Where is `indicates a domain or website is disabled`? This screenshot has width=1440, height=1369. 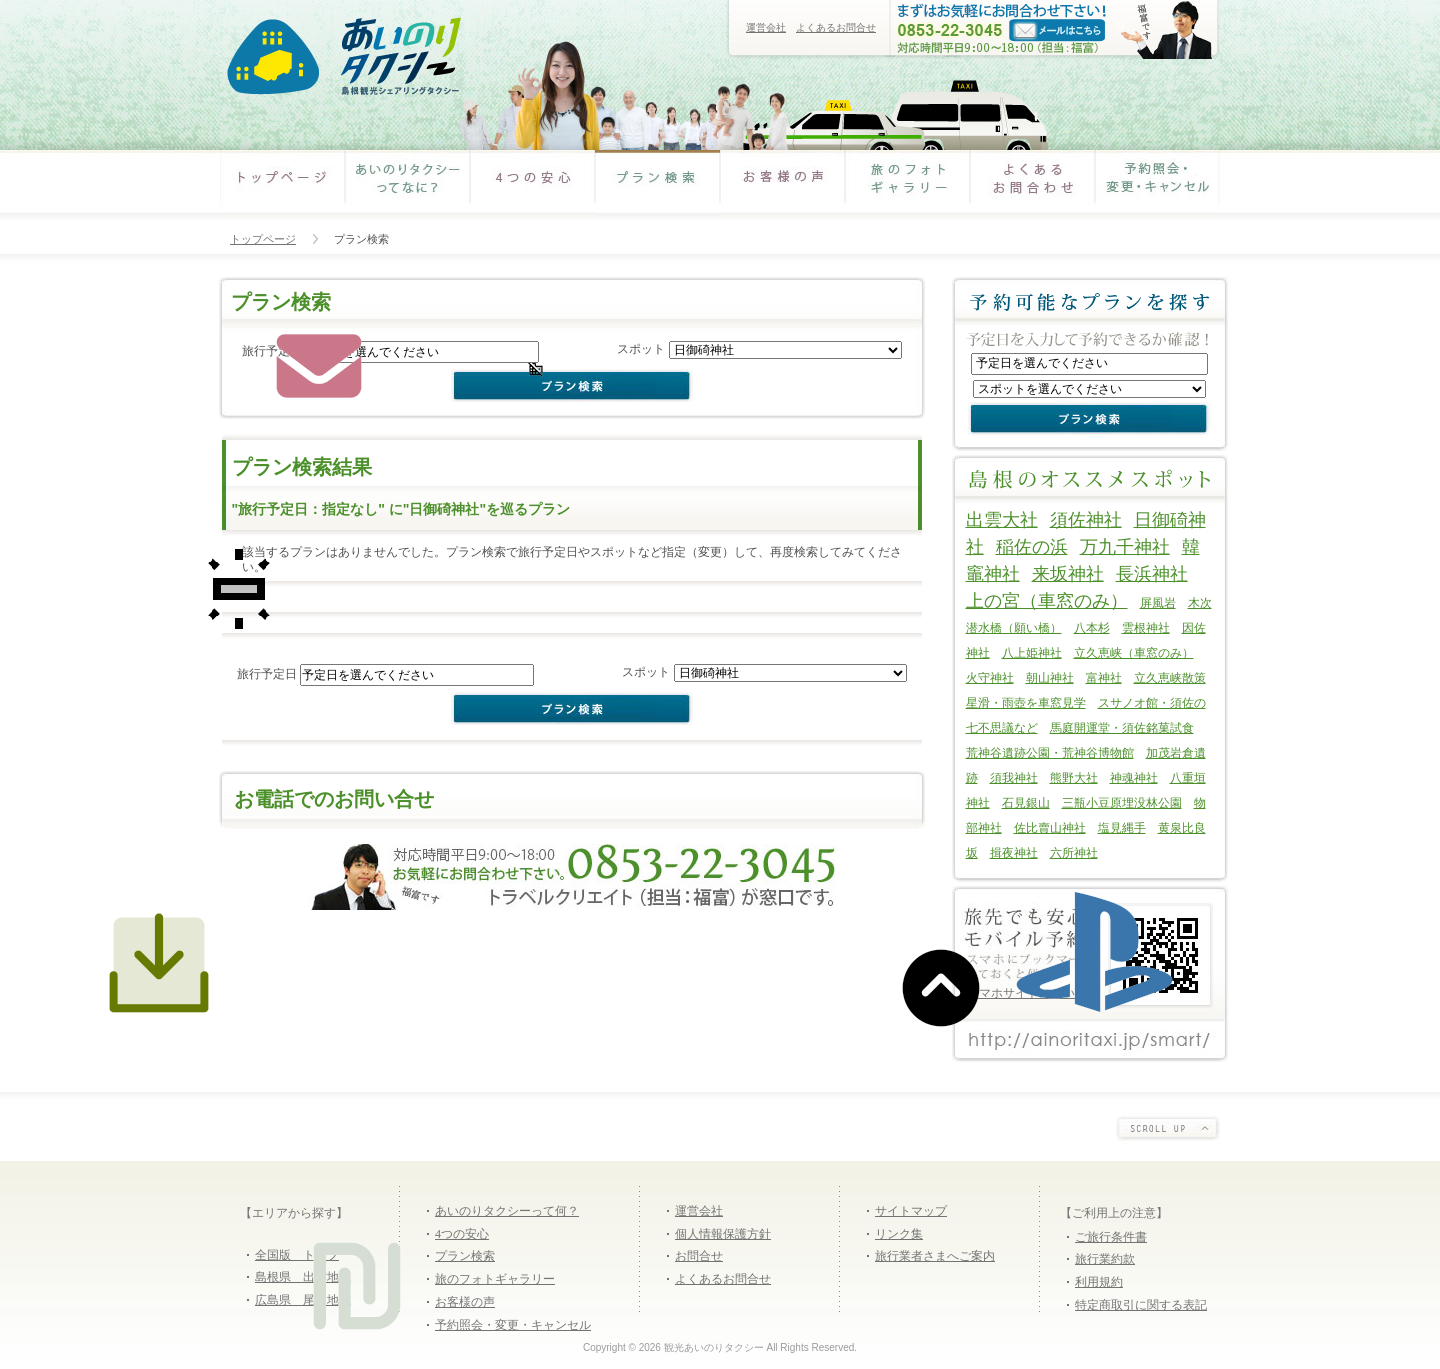 indicates a domain or website is disabled is located at coordinates (536, 369).